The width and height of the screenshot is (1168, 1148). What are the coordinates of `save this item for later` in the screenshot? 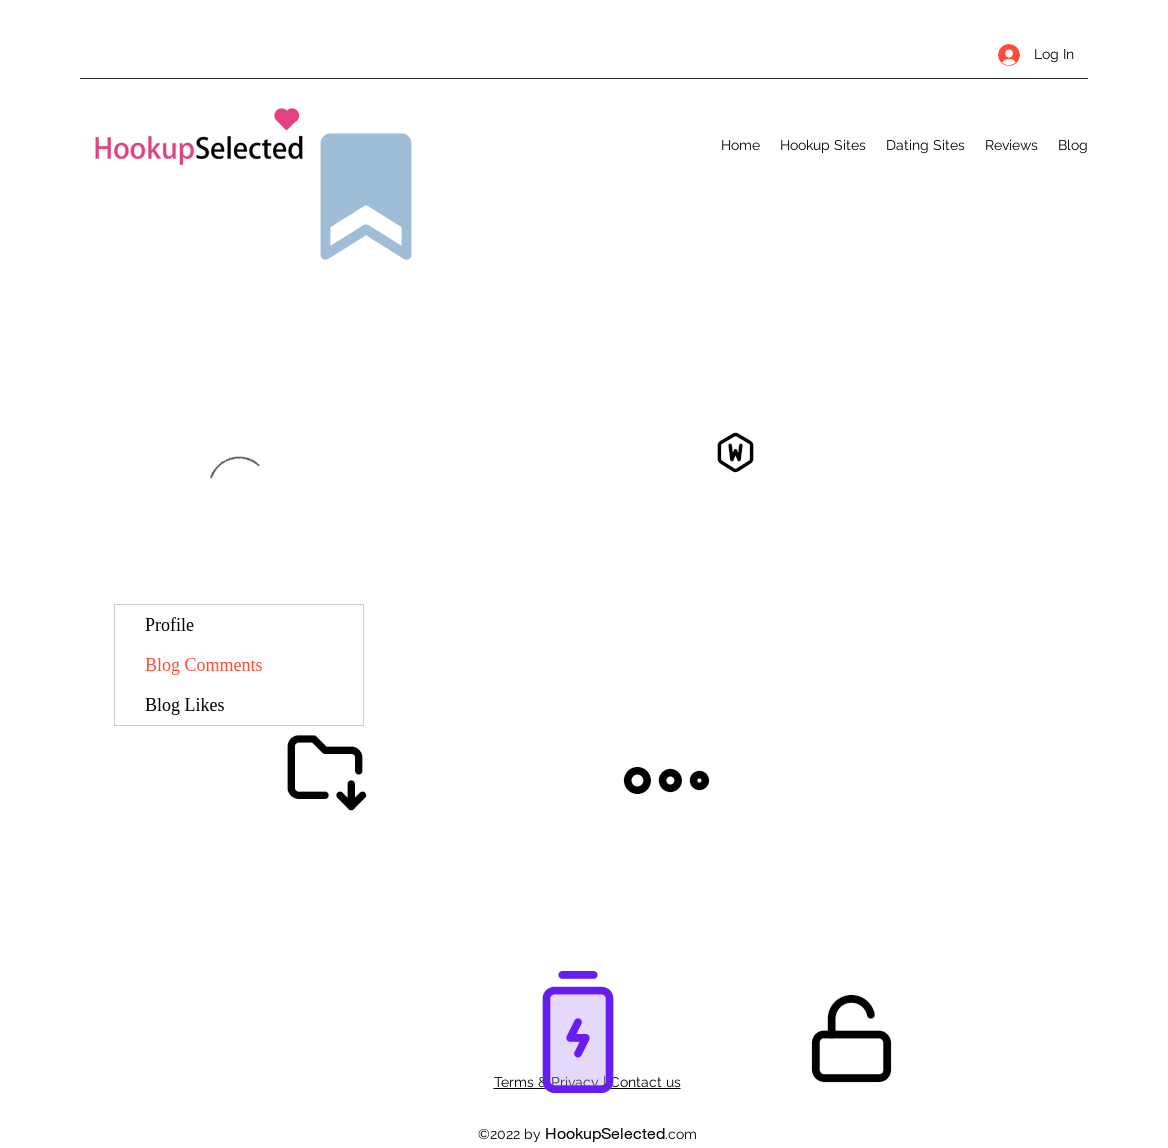 It's located at (366, 194).